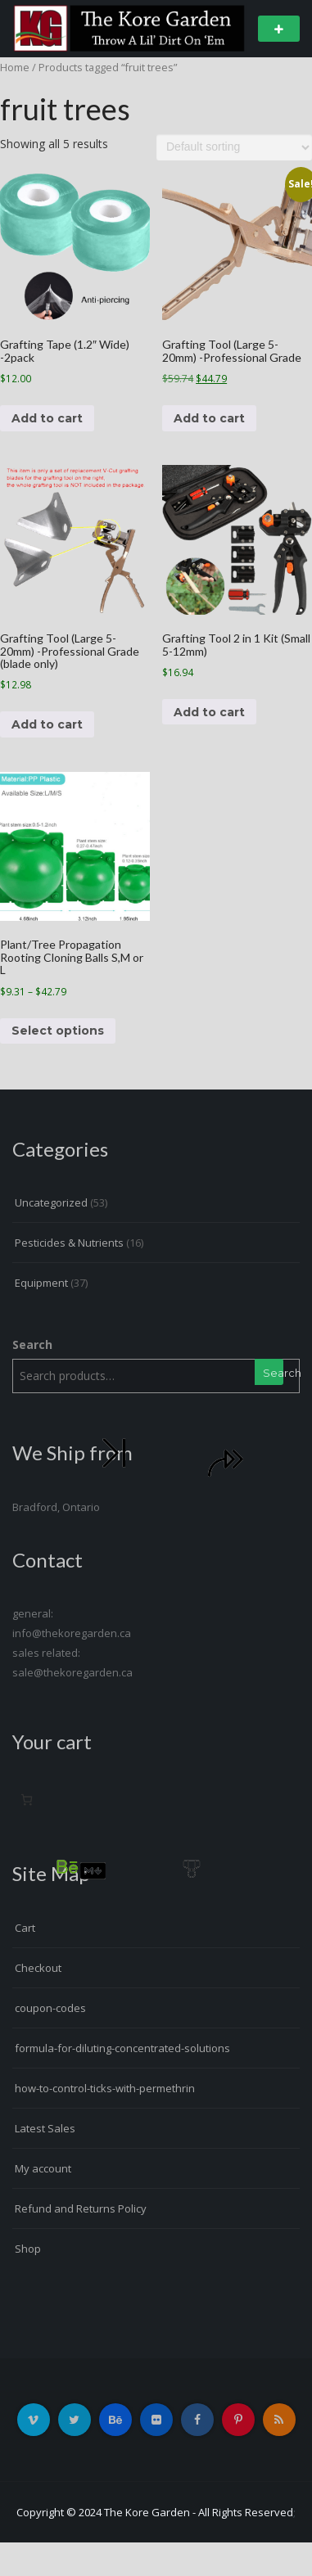  I want to click on skip to end or next item, so click(115, 1453).